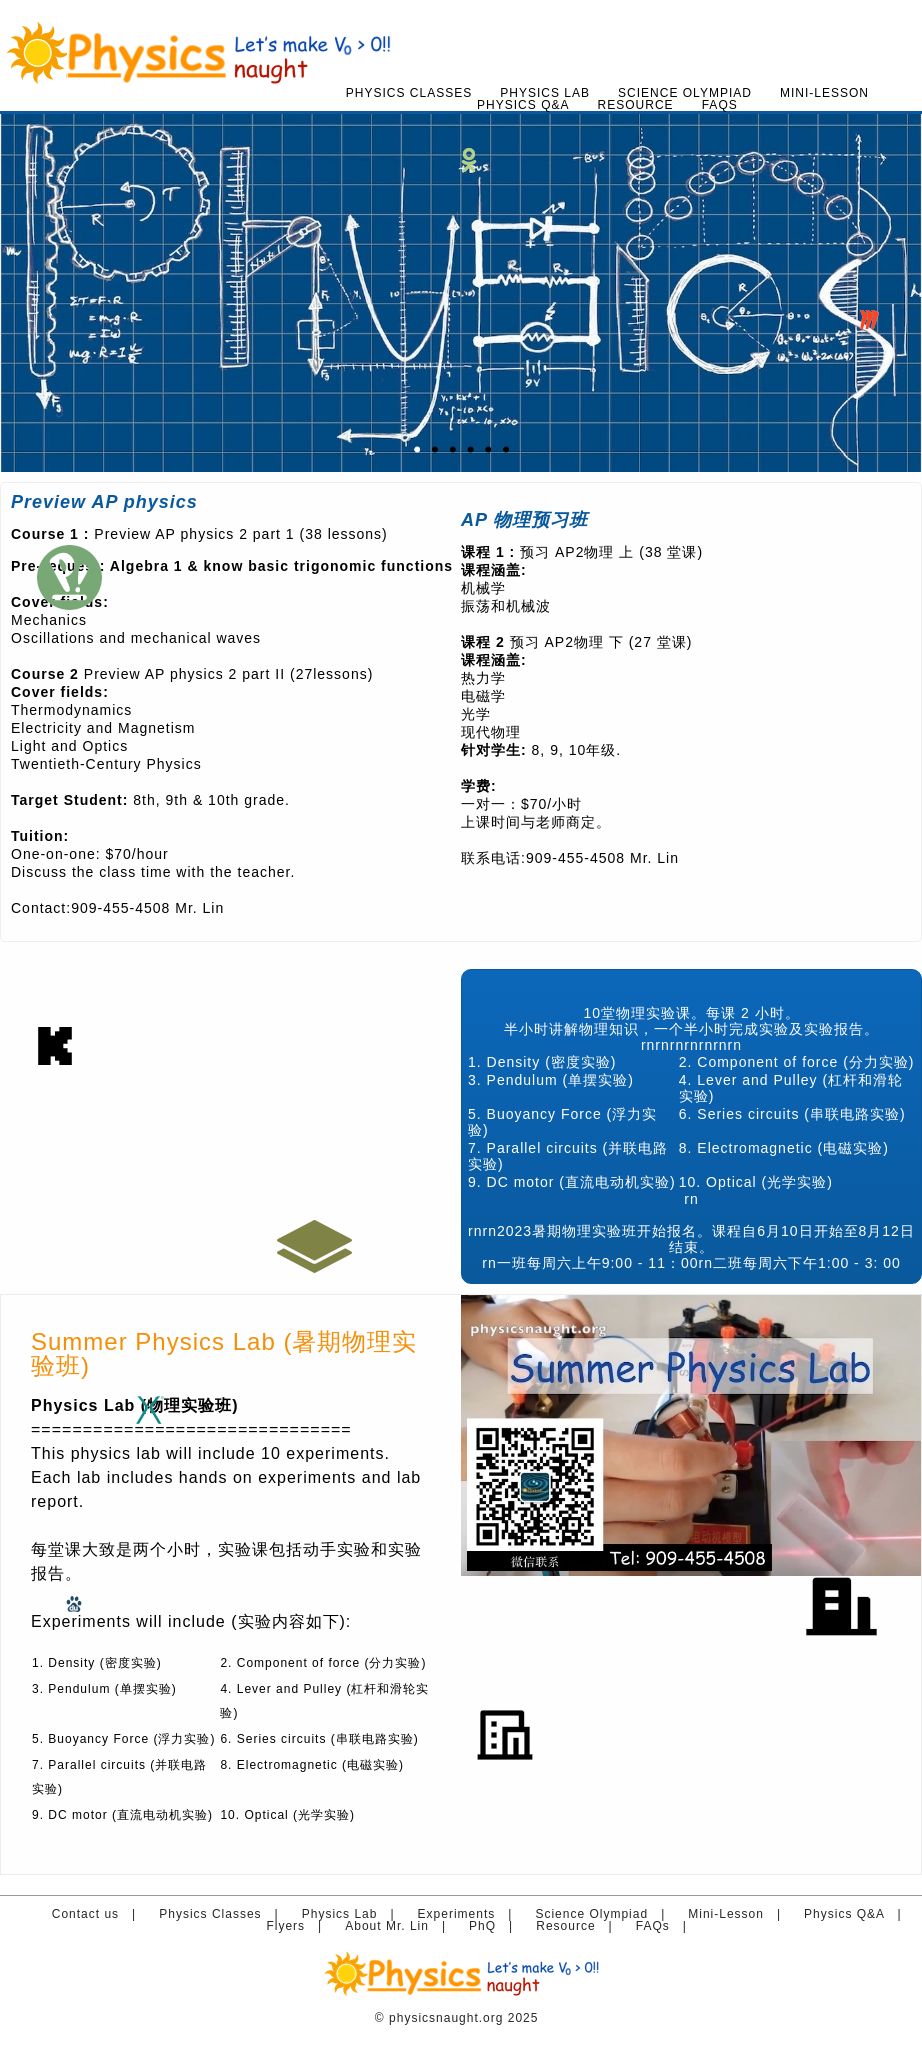  What do you see at coordinates (314, 1246) in the screenshot?
I see `open remove.bg background removal tool` at bounding box center [314, 1246].